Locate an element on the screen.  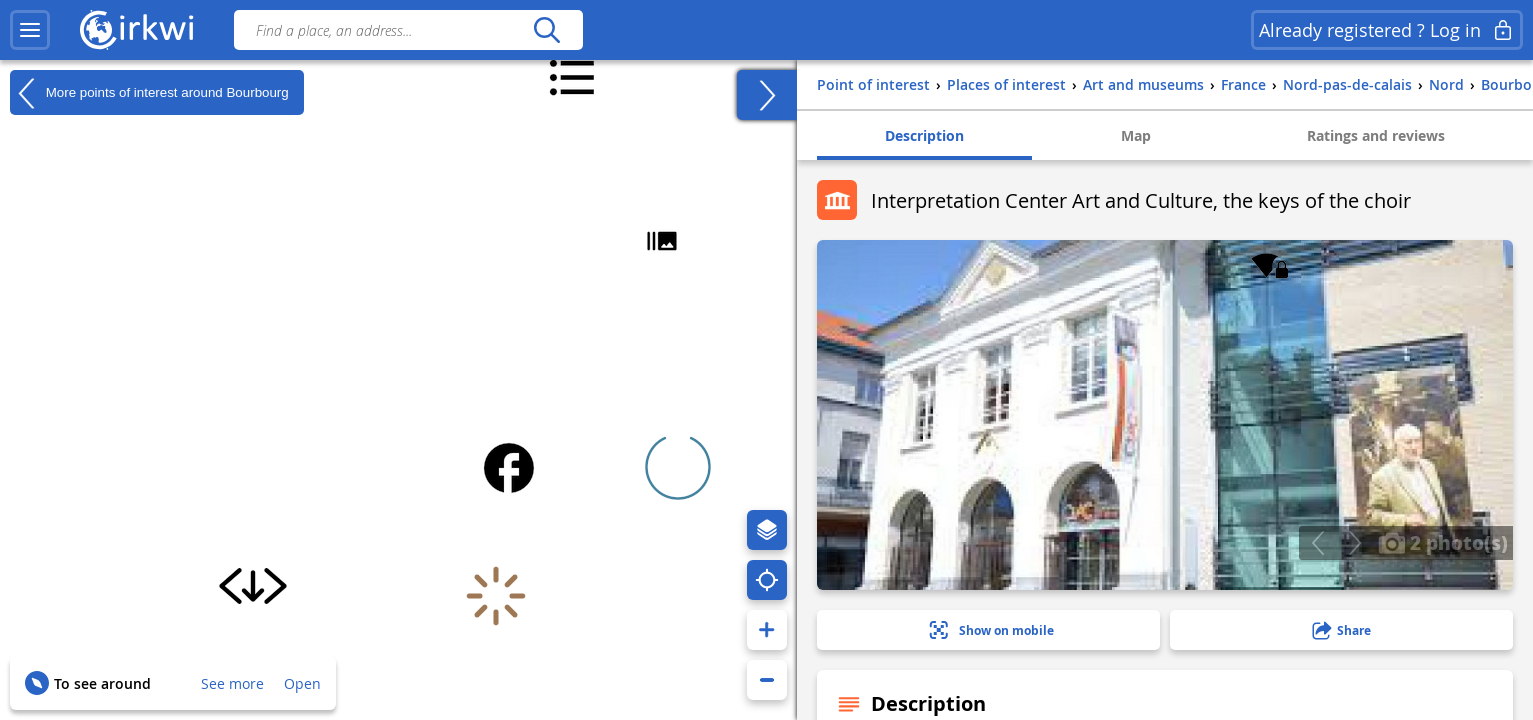
enable burst mode for rapid photo capture is located at coordinates (662, 241).